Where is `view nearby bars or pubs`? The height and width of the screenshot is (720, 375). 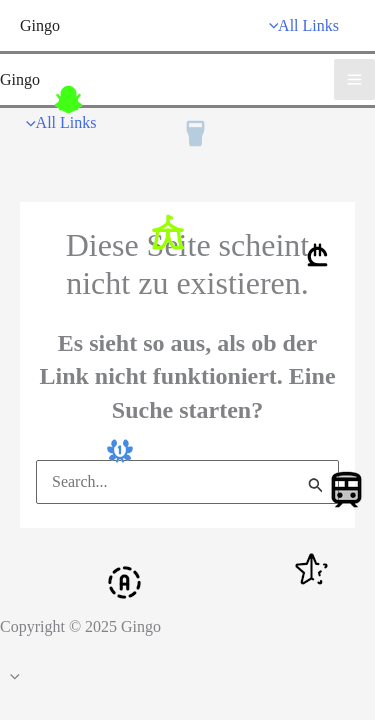
view nearby bars or pubs is located at coordinates (195, 133).